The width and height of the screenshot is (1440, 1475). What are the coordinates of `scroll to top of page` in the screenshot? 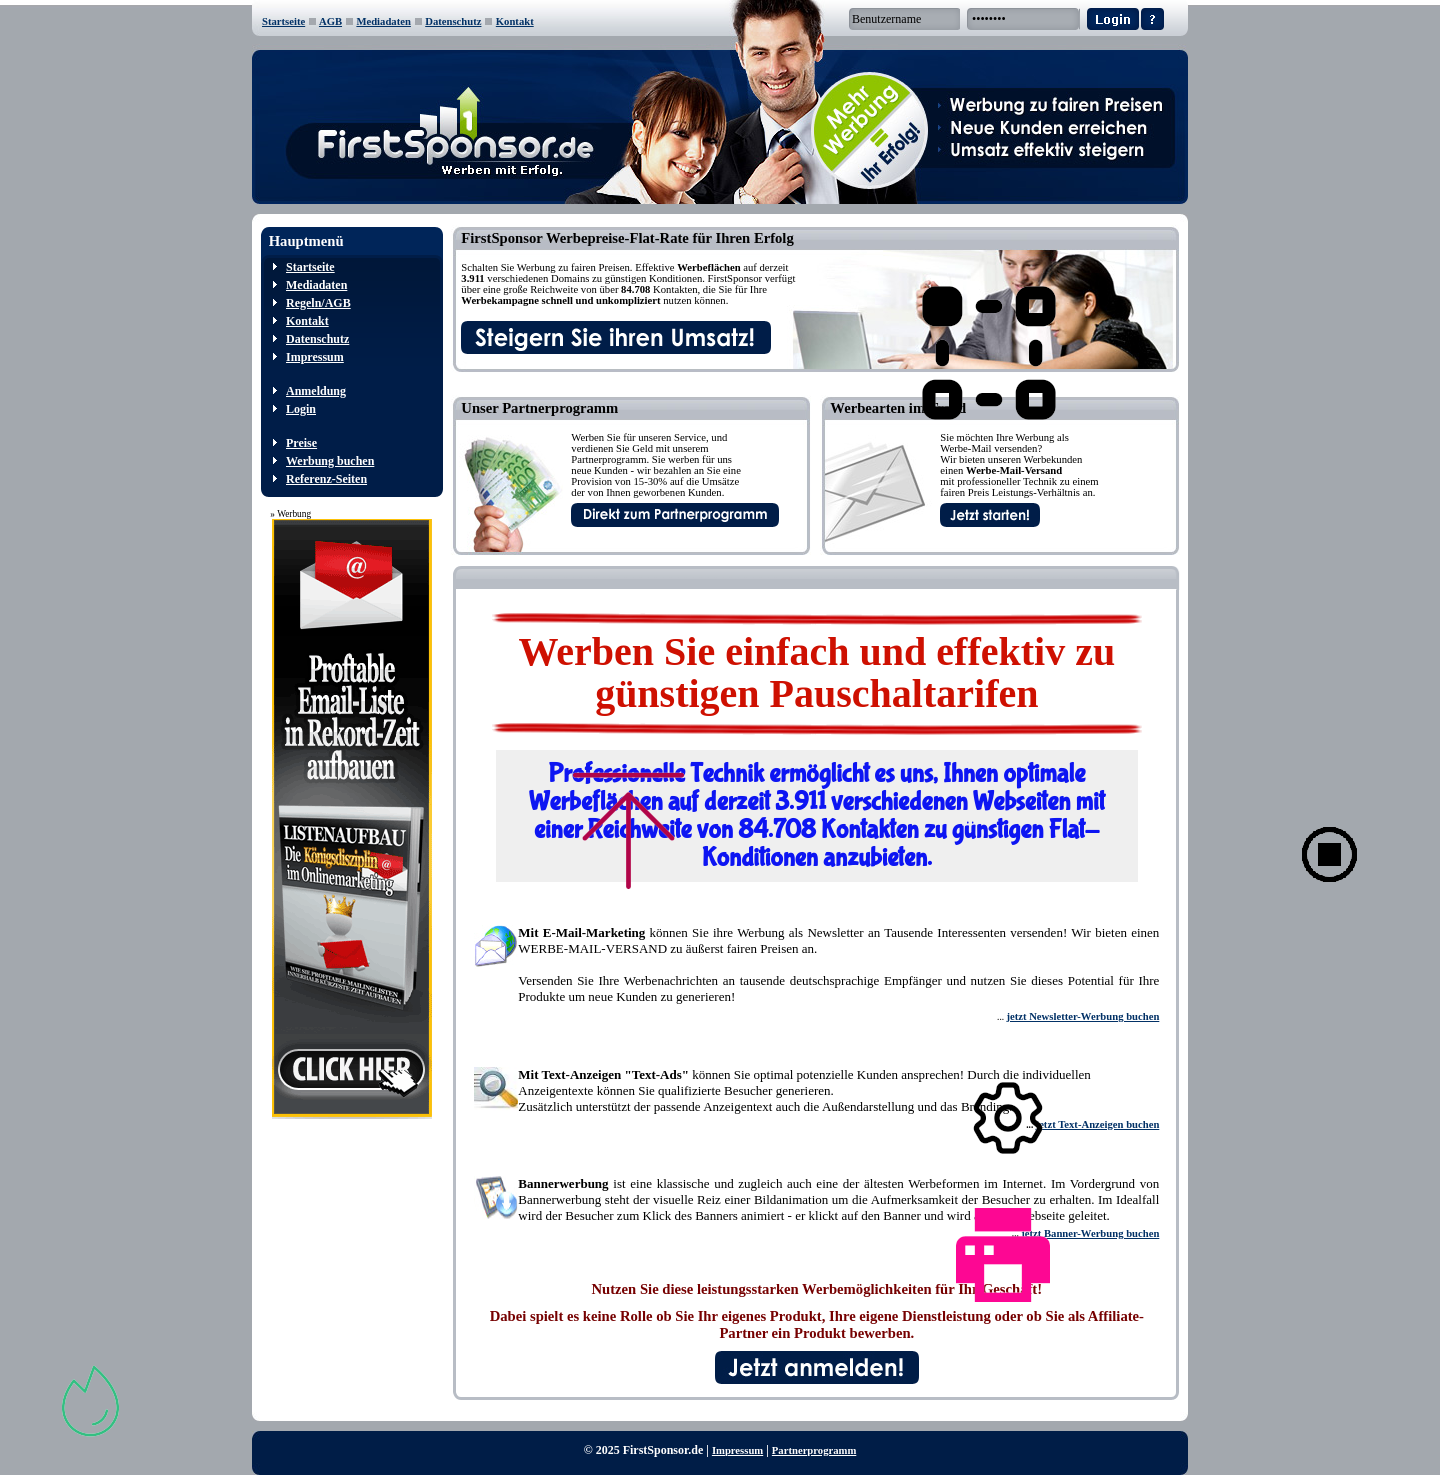 It's located at (628, 828).